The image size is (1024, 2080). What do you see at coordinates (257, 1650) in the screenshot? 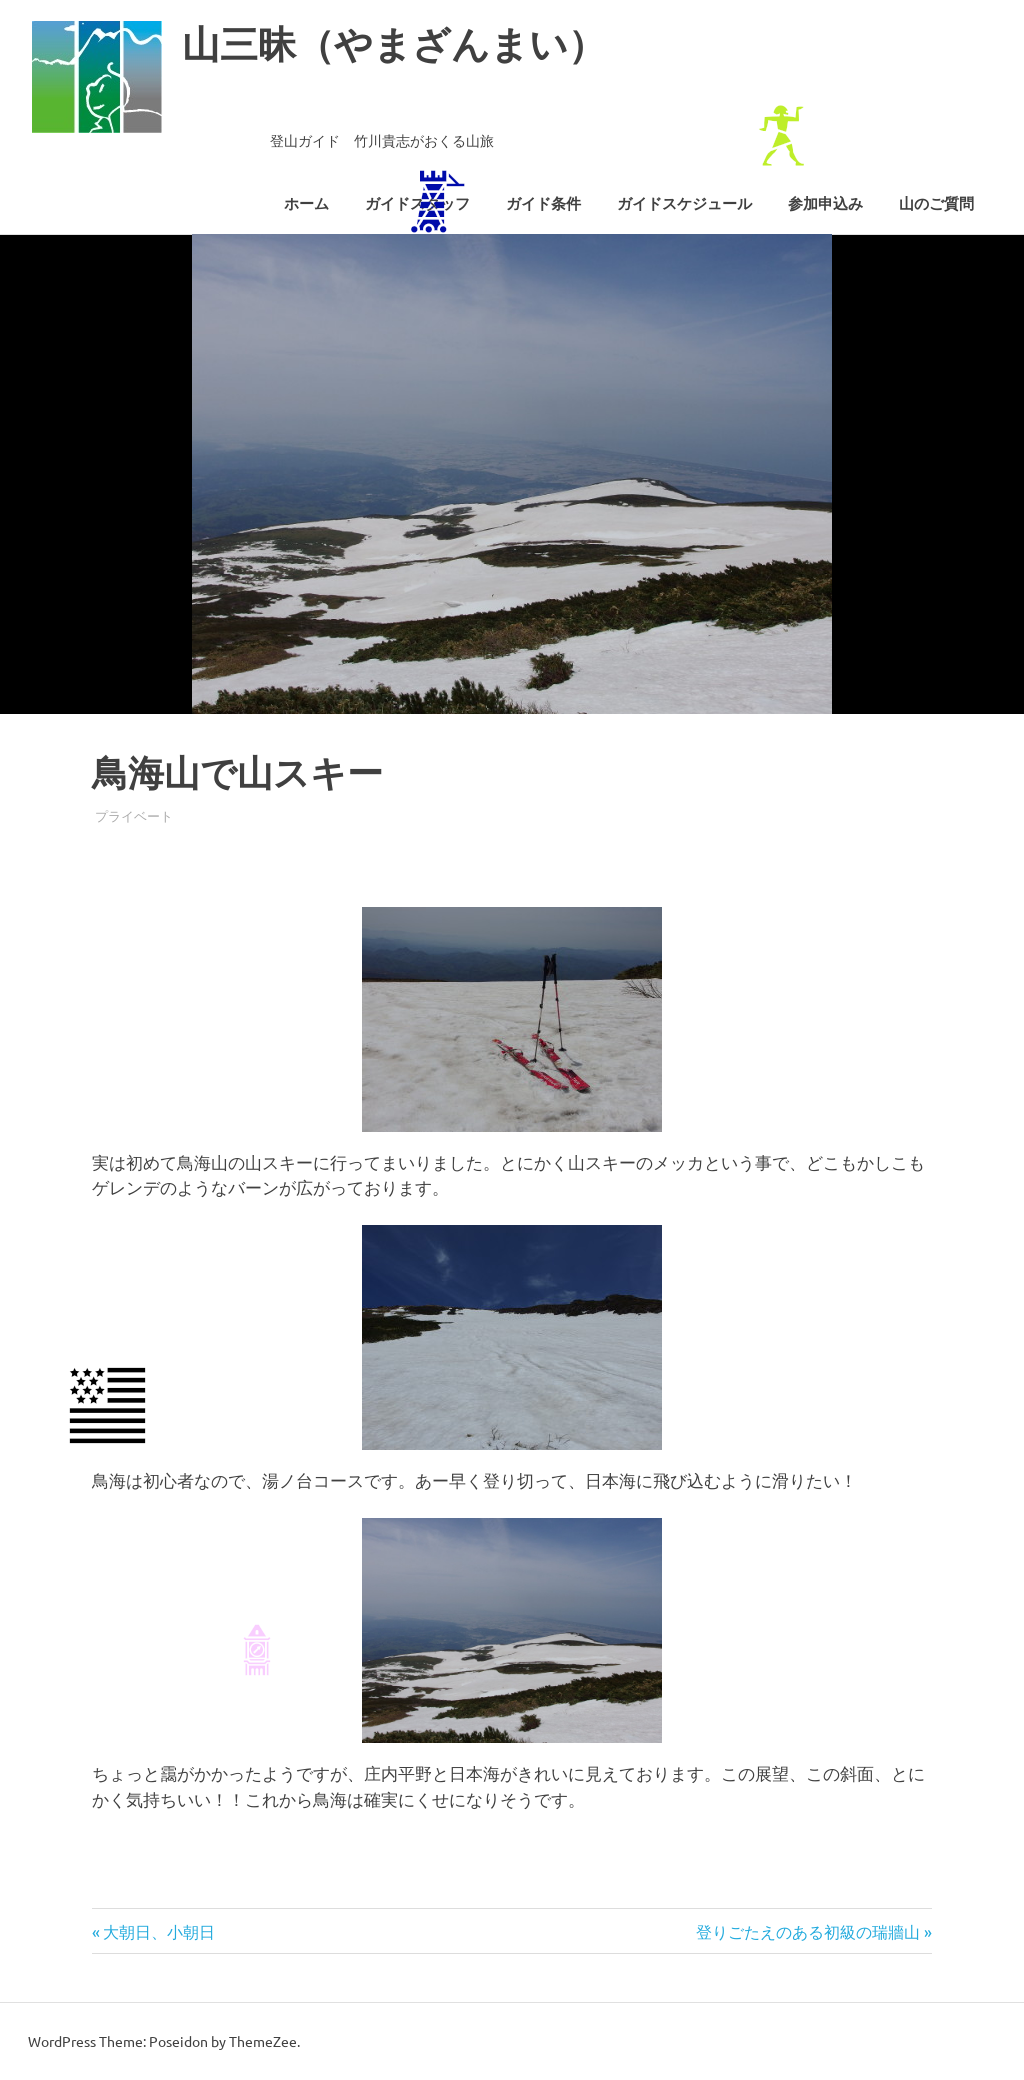
I see `view clock tower landmark or building` at bounding box center [257, 1650].